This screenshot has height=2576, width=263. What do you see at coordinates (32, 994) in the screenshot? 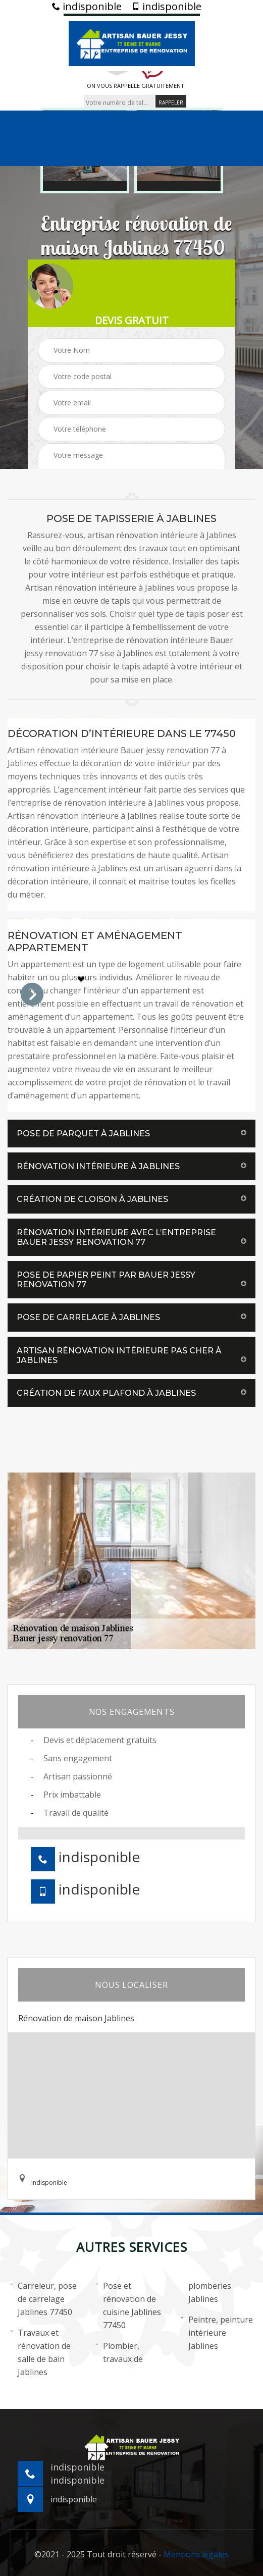
I see `go to next item or step` at bounding box center [32, 994].